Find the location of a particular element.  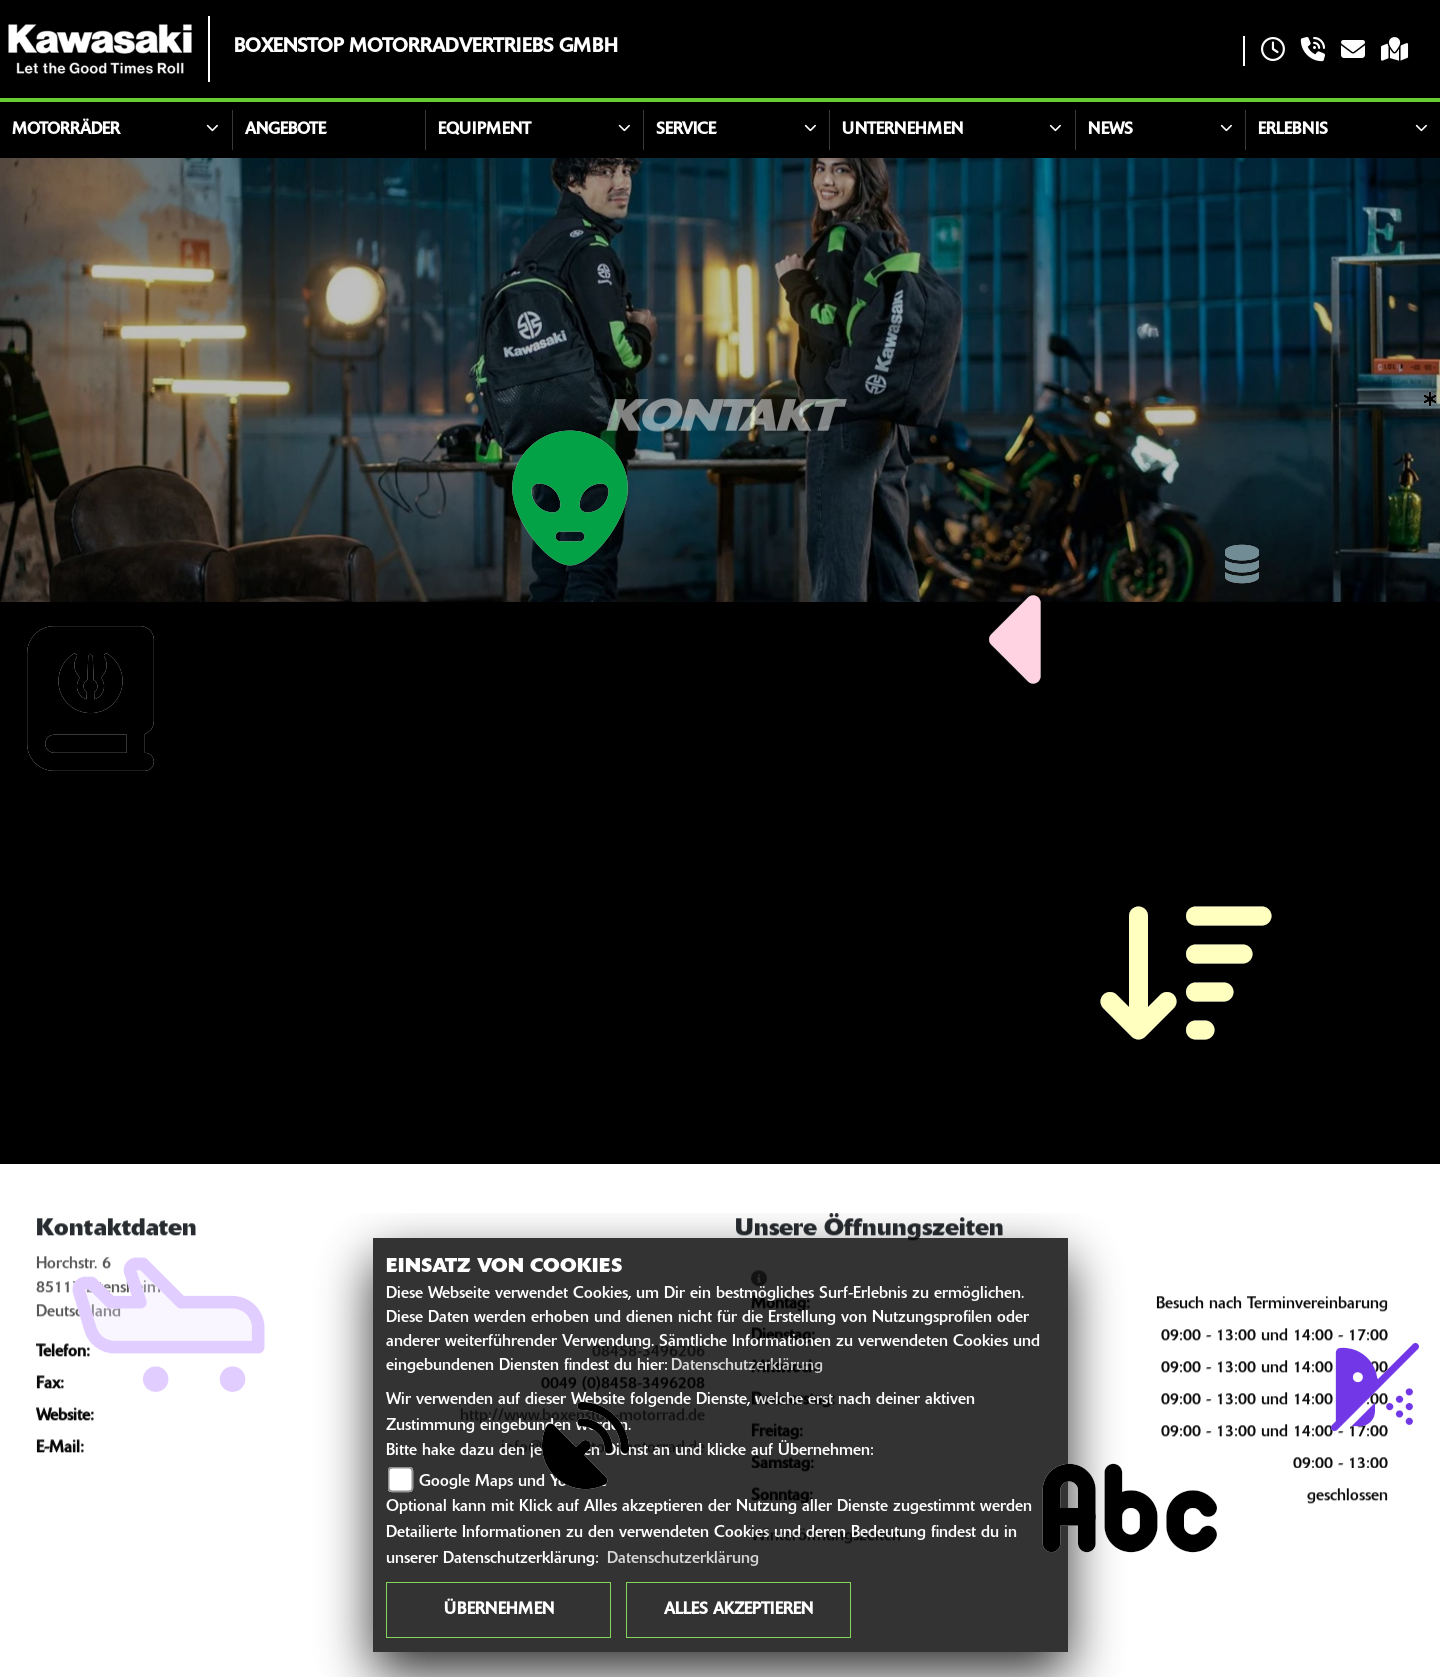

indicates coughing is prohibited in this area is located at coordinates (1375, 1387).